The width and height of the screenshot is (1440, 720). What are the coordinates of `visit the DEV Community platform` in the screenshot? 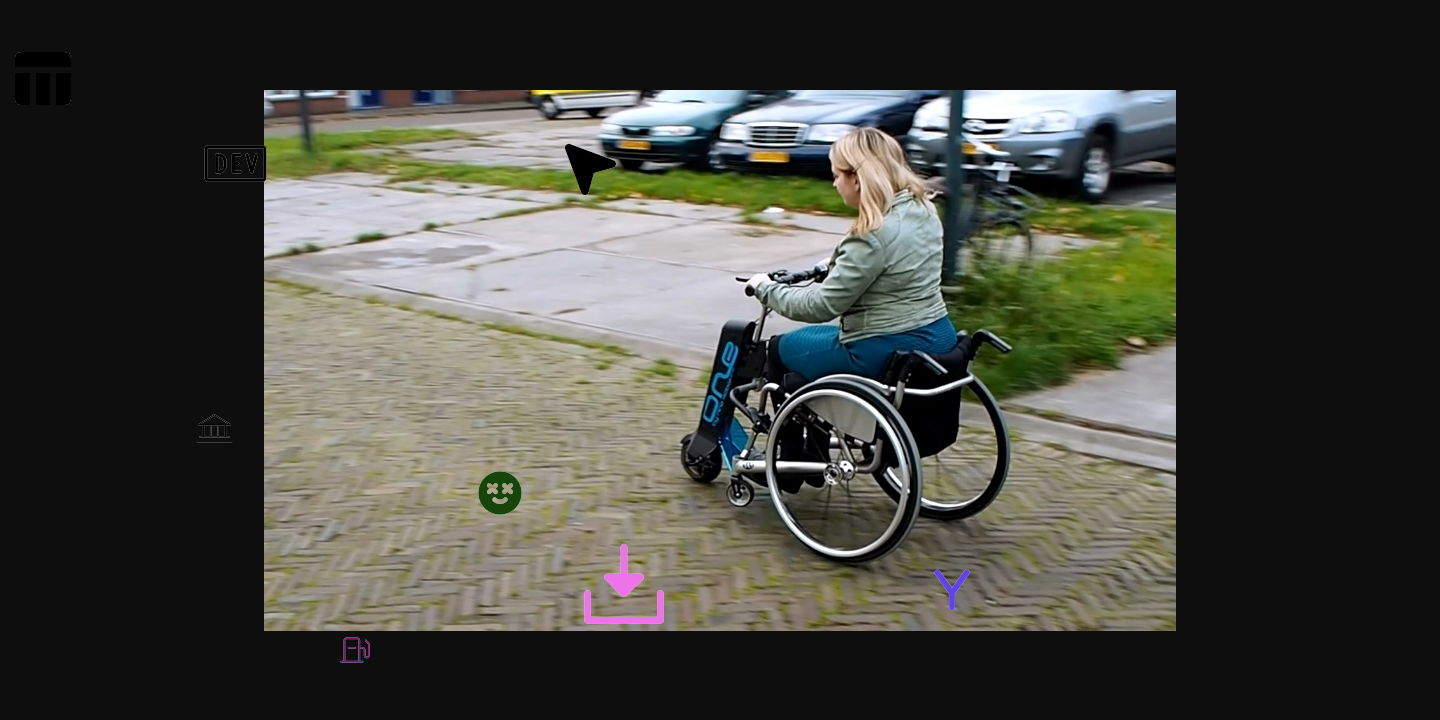 It's located at (235, 163).